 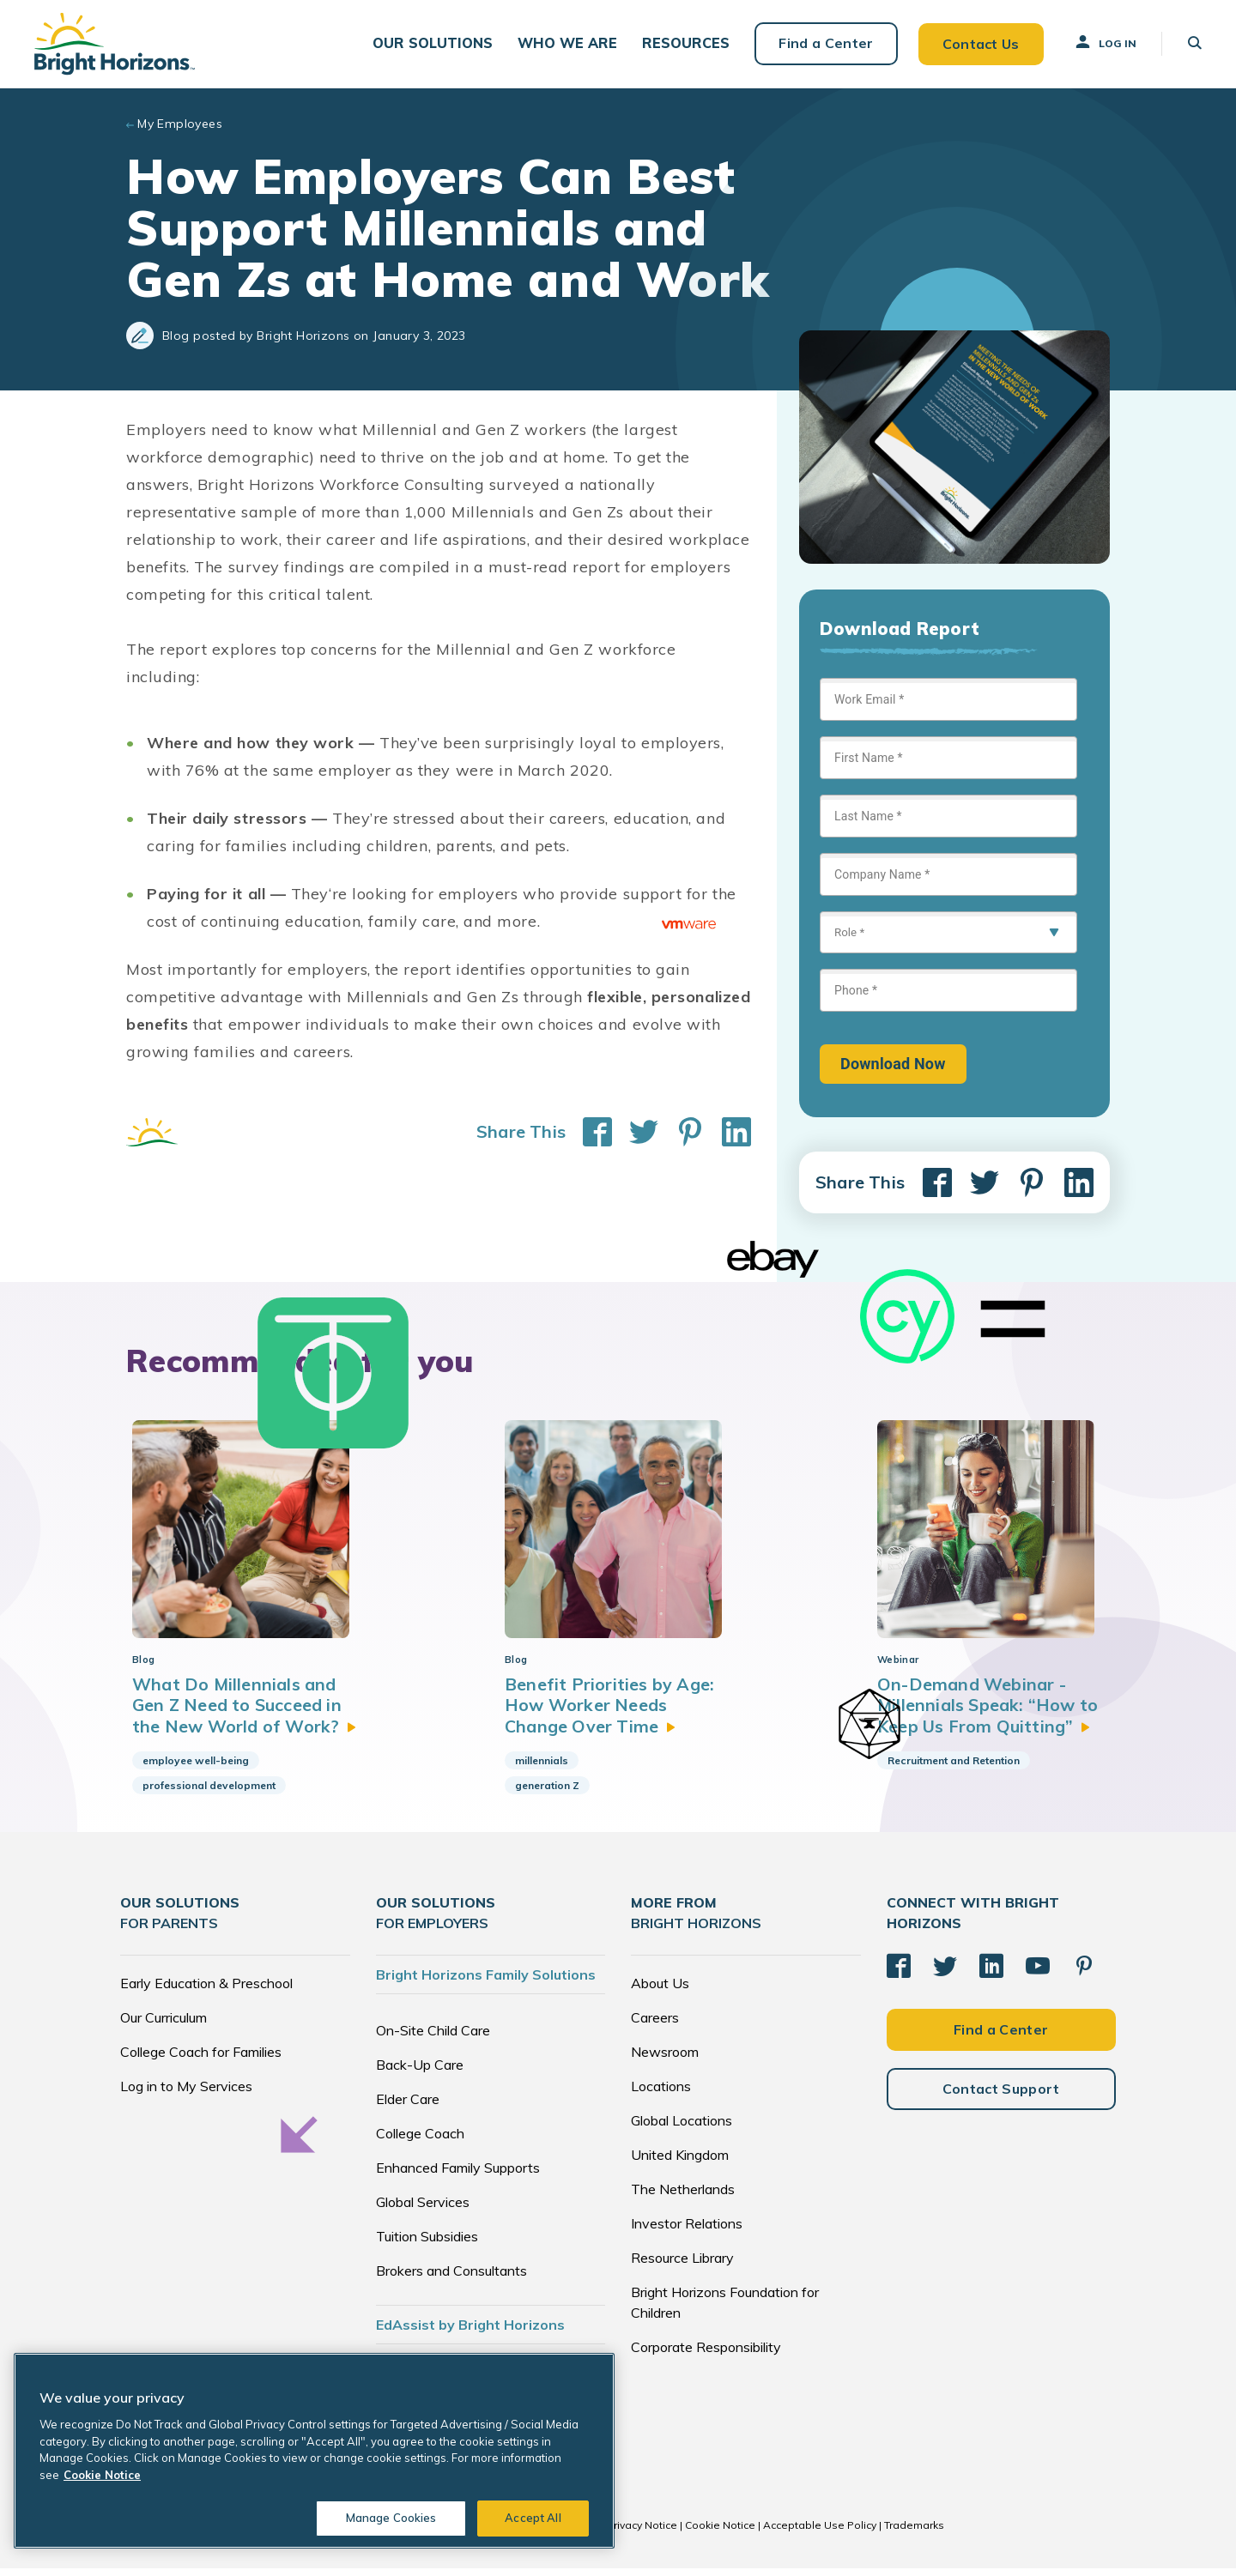 I want to click on VMware application or service, so click(x=688, y=924).